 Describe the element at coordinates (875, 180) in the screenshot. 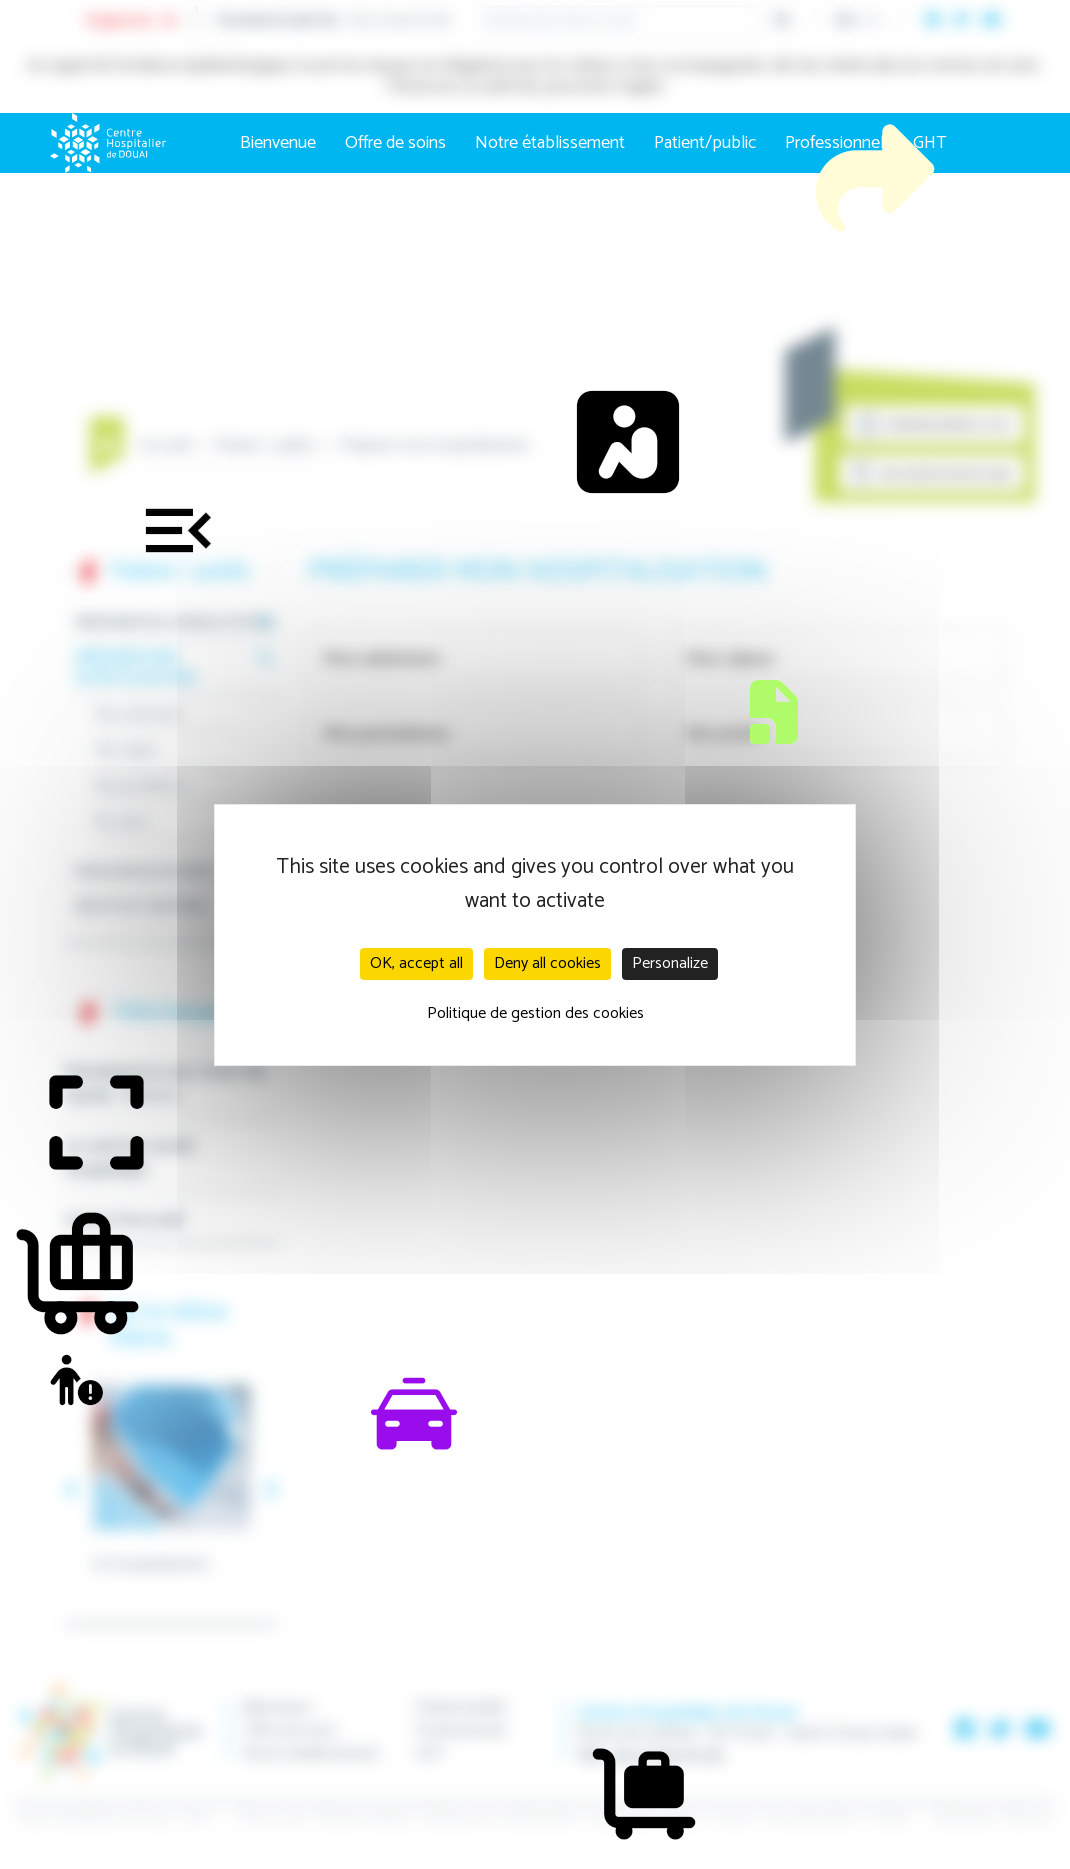

I see `share this content` at that location.